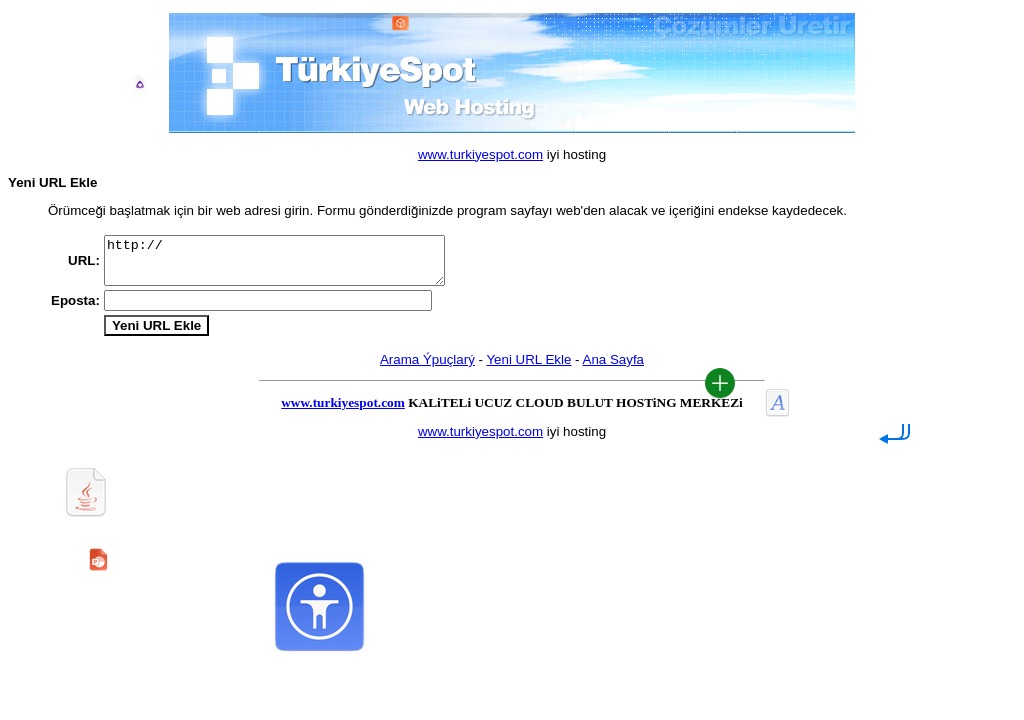  I want to click on meson build system configuration file, so click(140, 83).